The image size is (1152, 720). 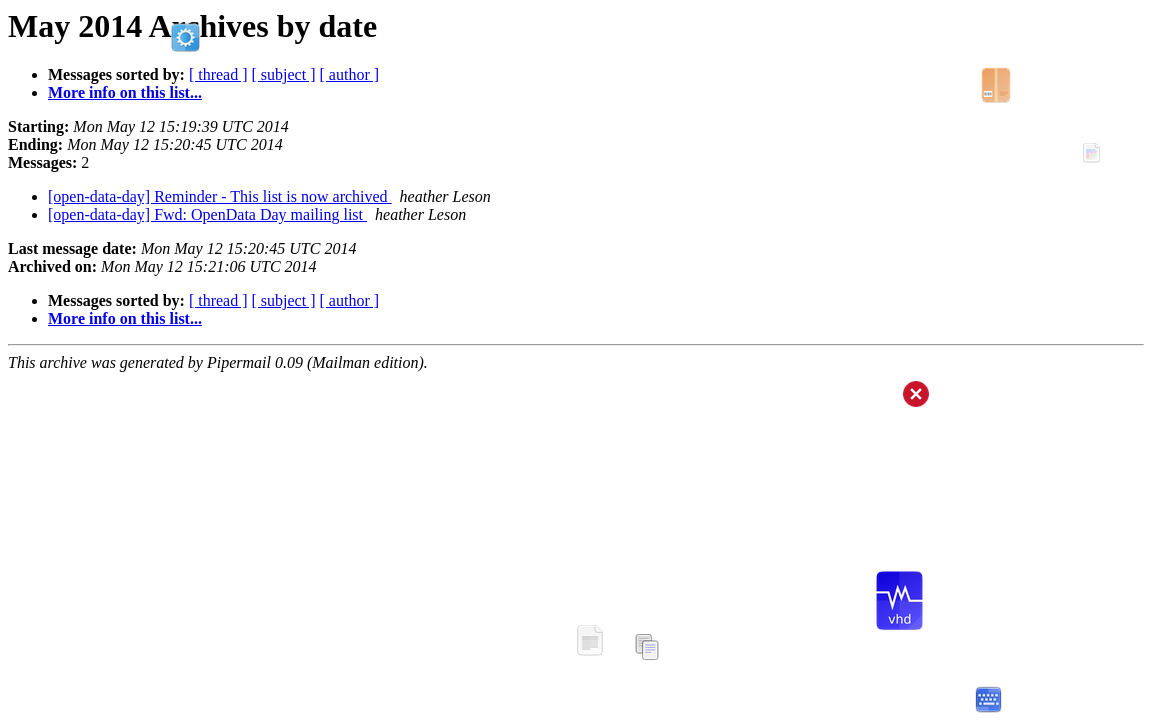 What do you see at coordinates (996, 85) in the screenshot?
I see `a software package or archive file` at bounding box center [996, 85].